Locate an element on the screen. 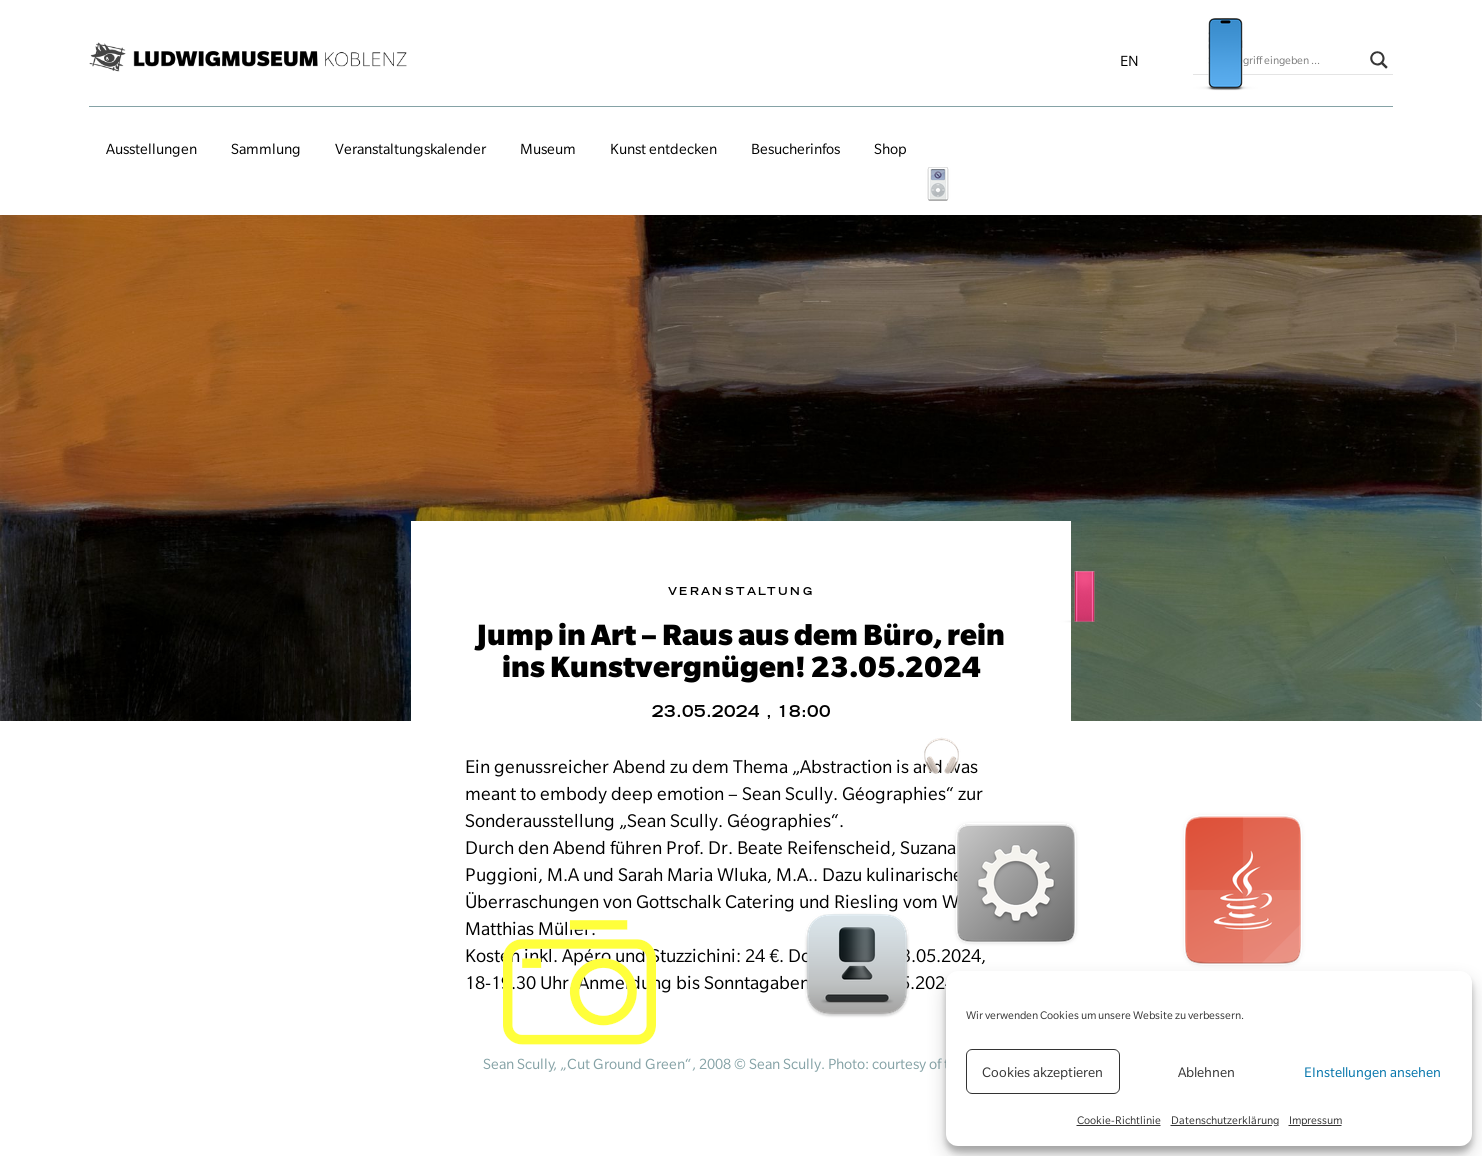  iPhone 15 device icon is located at coordinates (1225, 54).